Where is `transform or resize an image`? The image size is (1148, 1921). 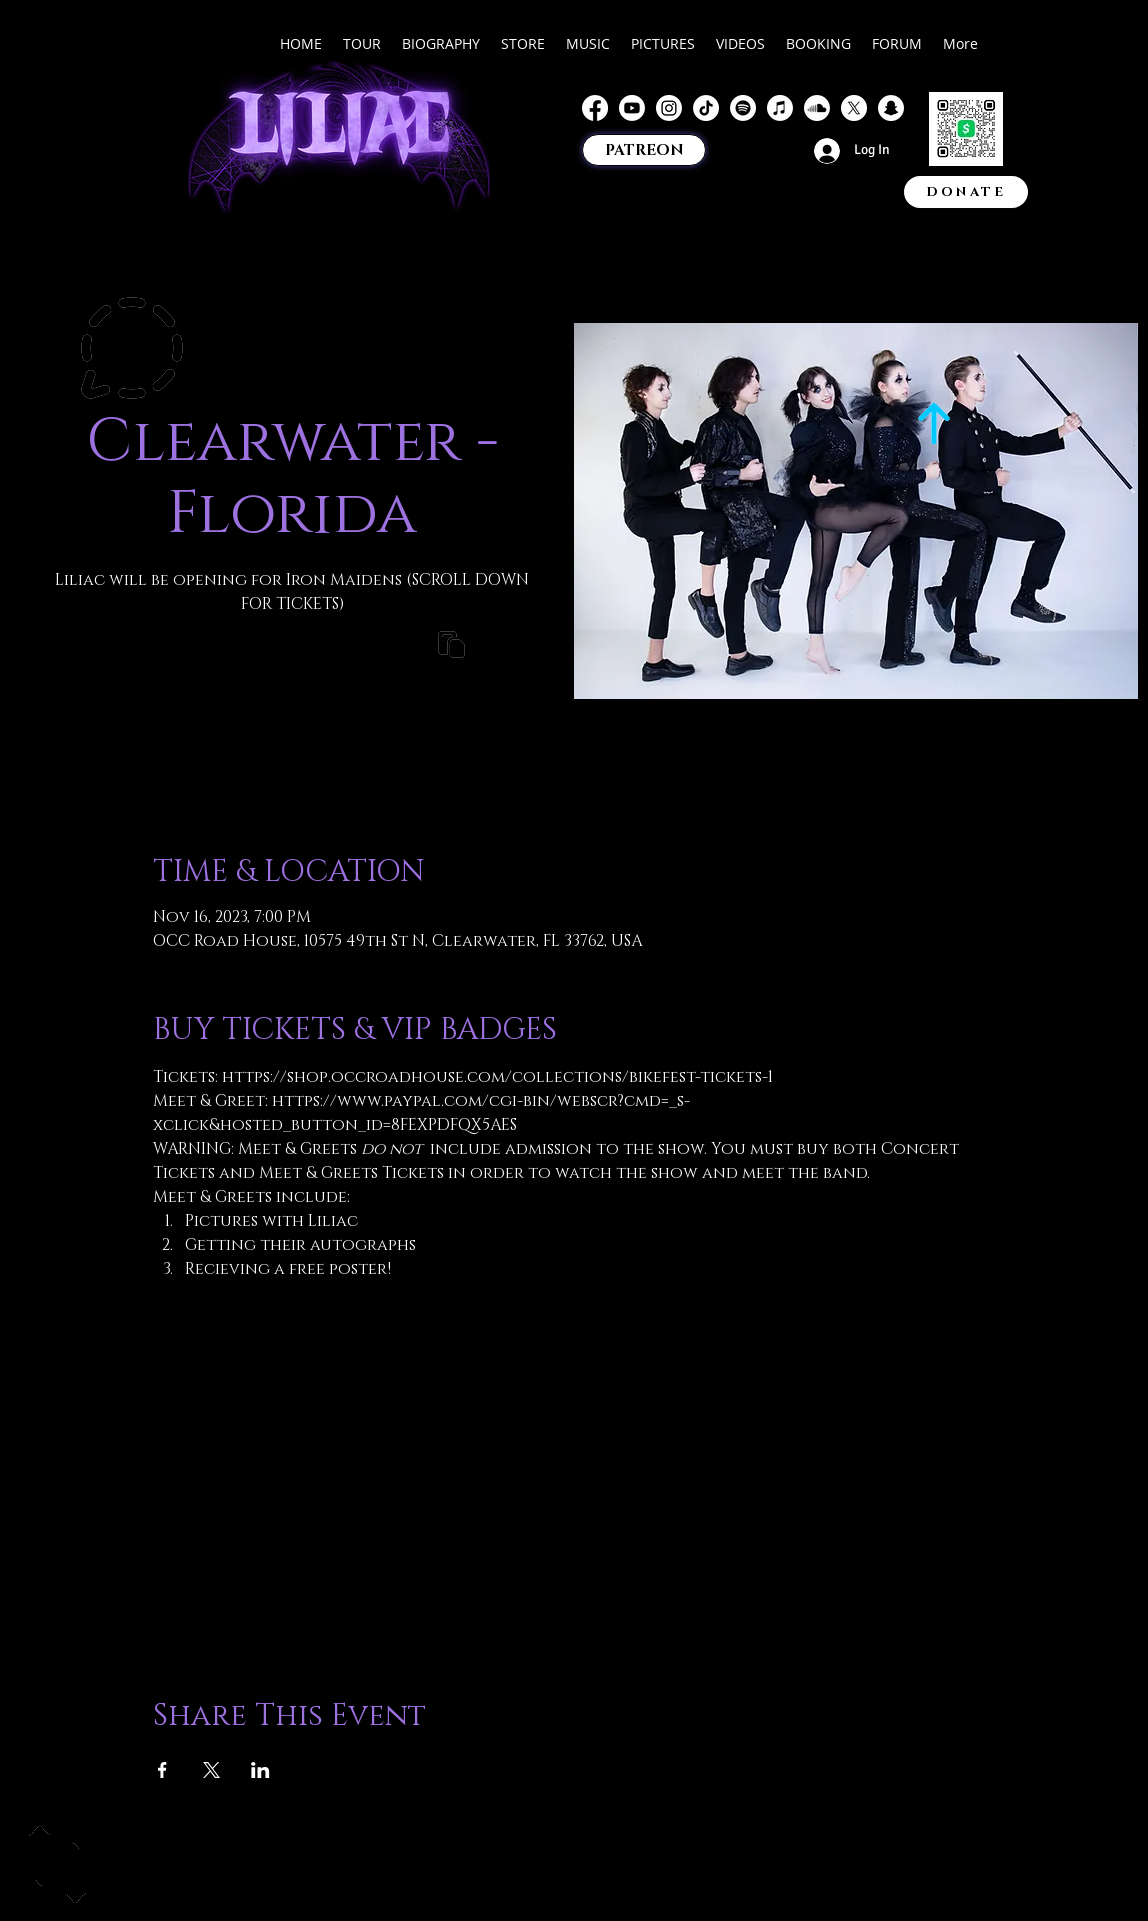 transform or resize an image is located at coordinates (57, 1864).